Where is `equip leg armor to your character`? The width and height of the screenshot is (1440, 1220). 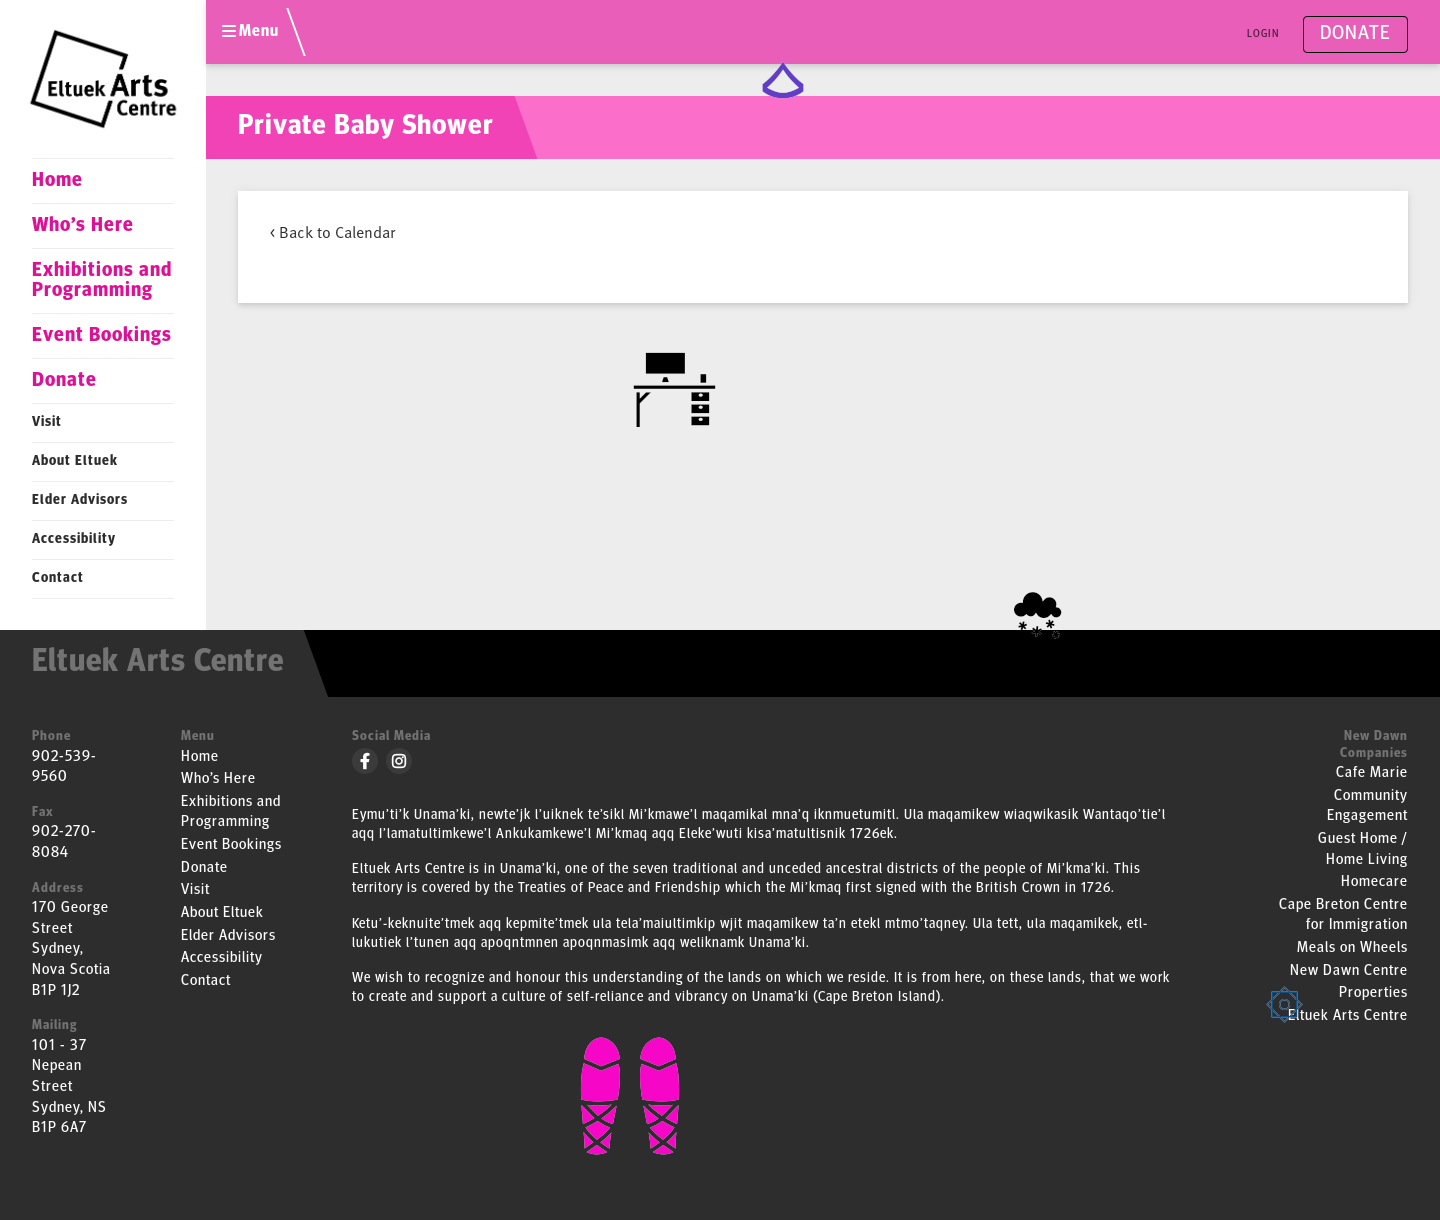
equip leg armor to your character is located at coordinates (630, 1094).